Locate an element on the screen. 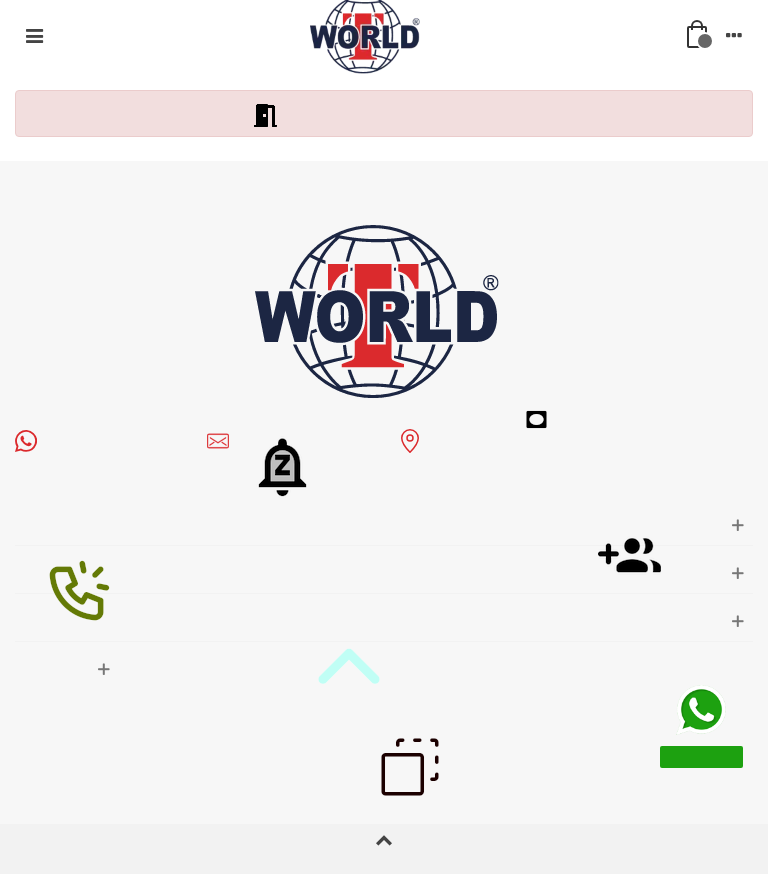 This screenshot has width=768, height=874. collapse an expanded section is located at coordinates (349, 667).